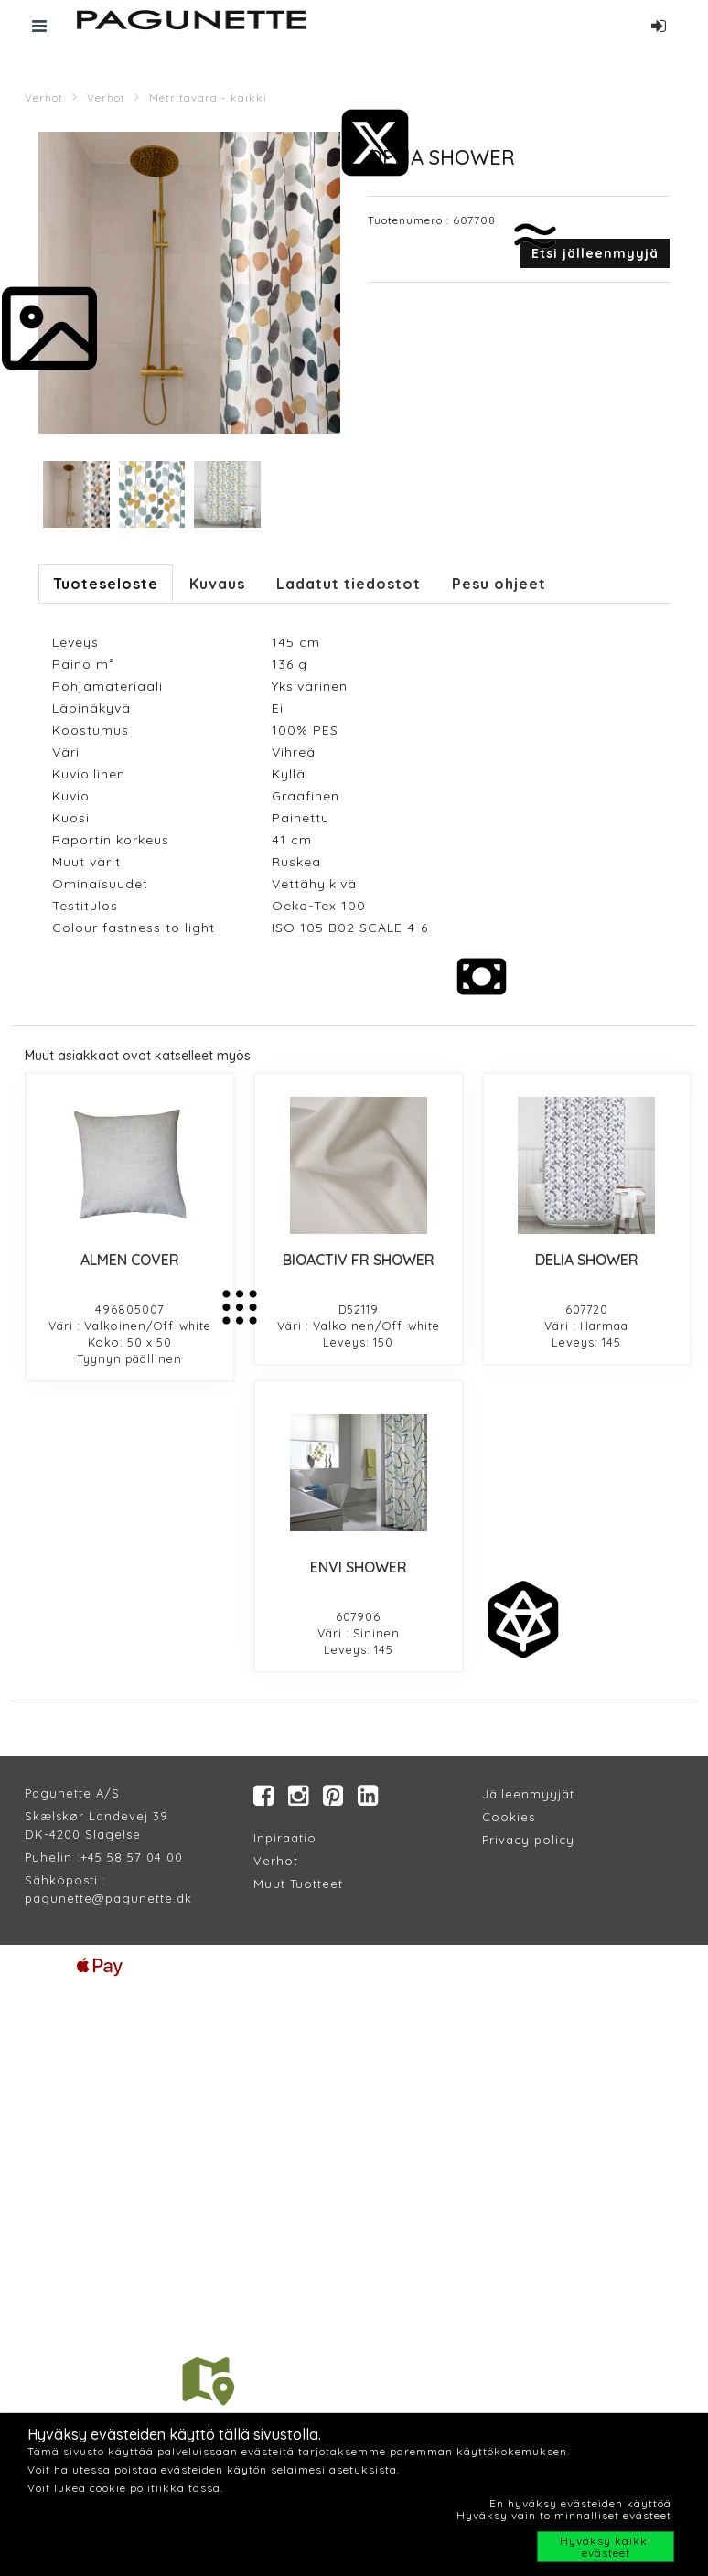 This screenshot has height=2576, width=708. Describe the element at coordinates (206, 2379) in the screenshot. I see `view location on map` at that location.